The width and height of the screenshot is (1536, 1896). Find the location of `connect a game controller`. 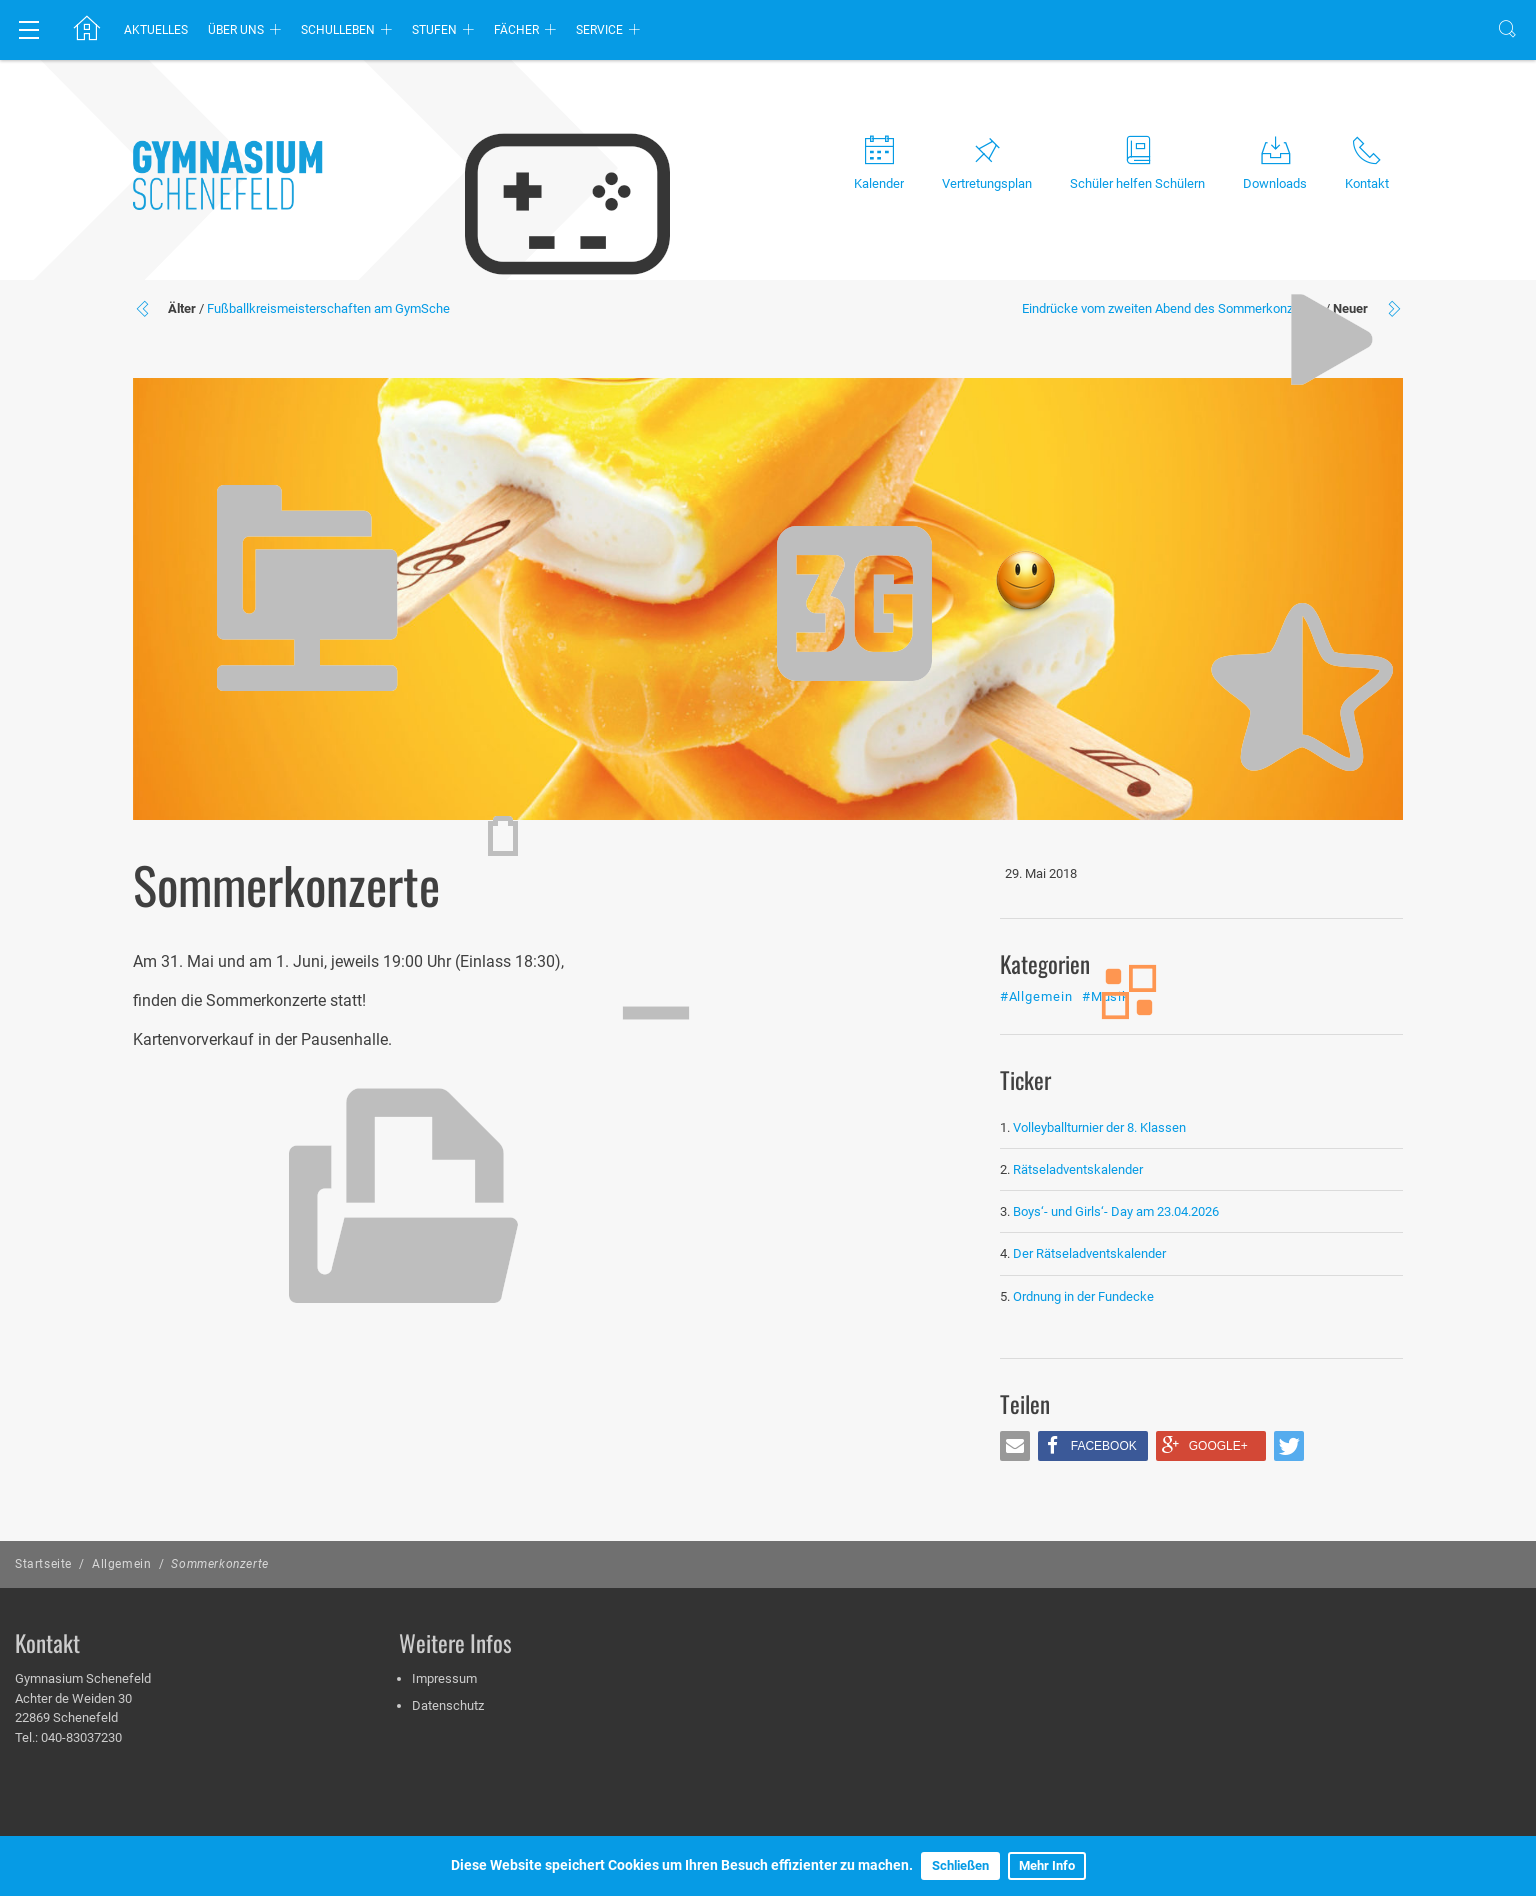

connect a game controller is located at coordinates (567, 210).